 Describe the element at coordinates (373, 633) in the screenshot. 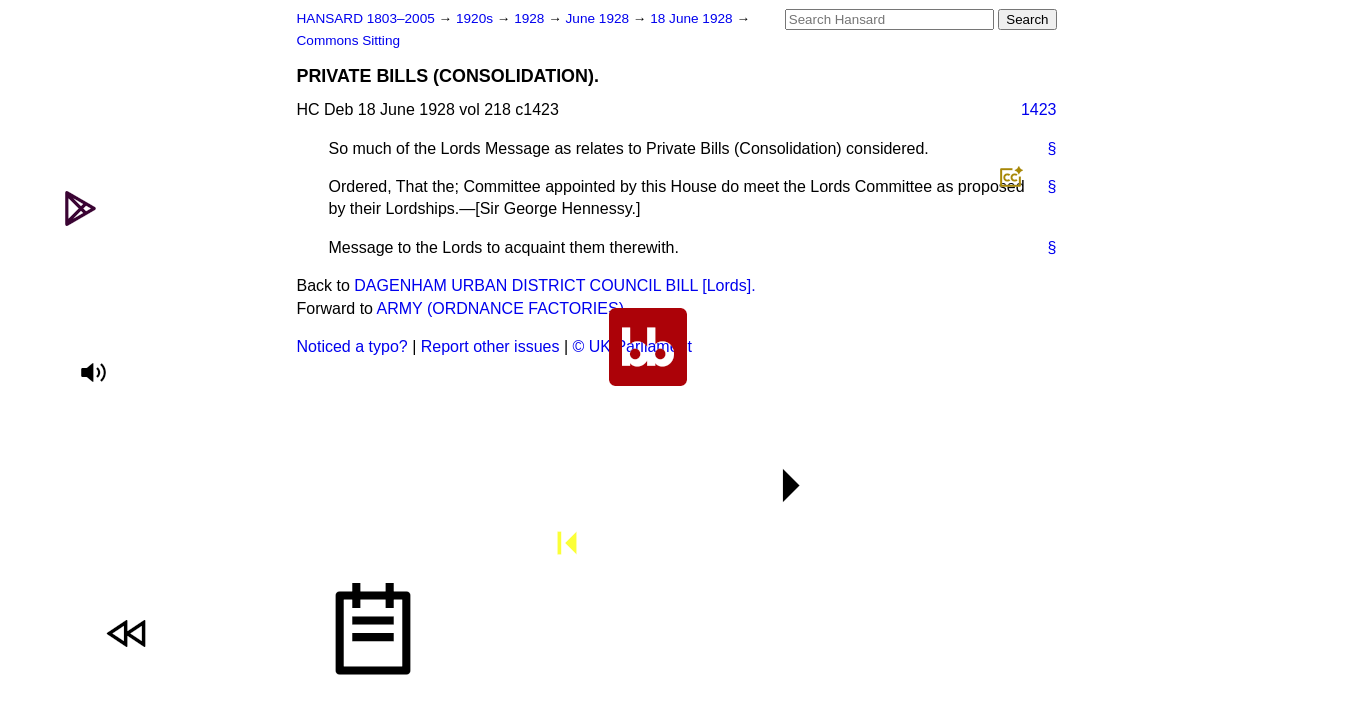

I see `view your to-do list` at that location.